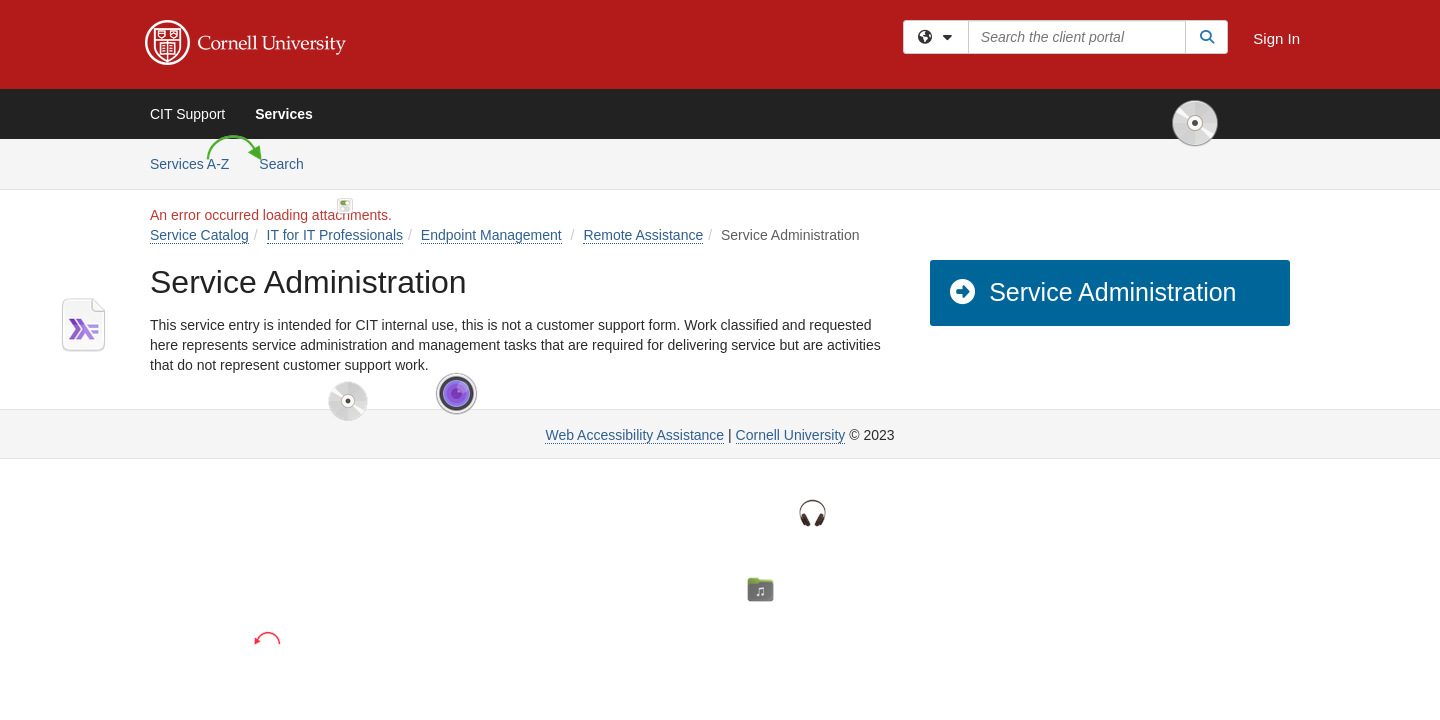 This screenshot has width=1440, height=720. Describe the element at coordinates (234, 147) in the screenshot. I see `redo the last undone action` at that location.